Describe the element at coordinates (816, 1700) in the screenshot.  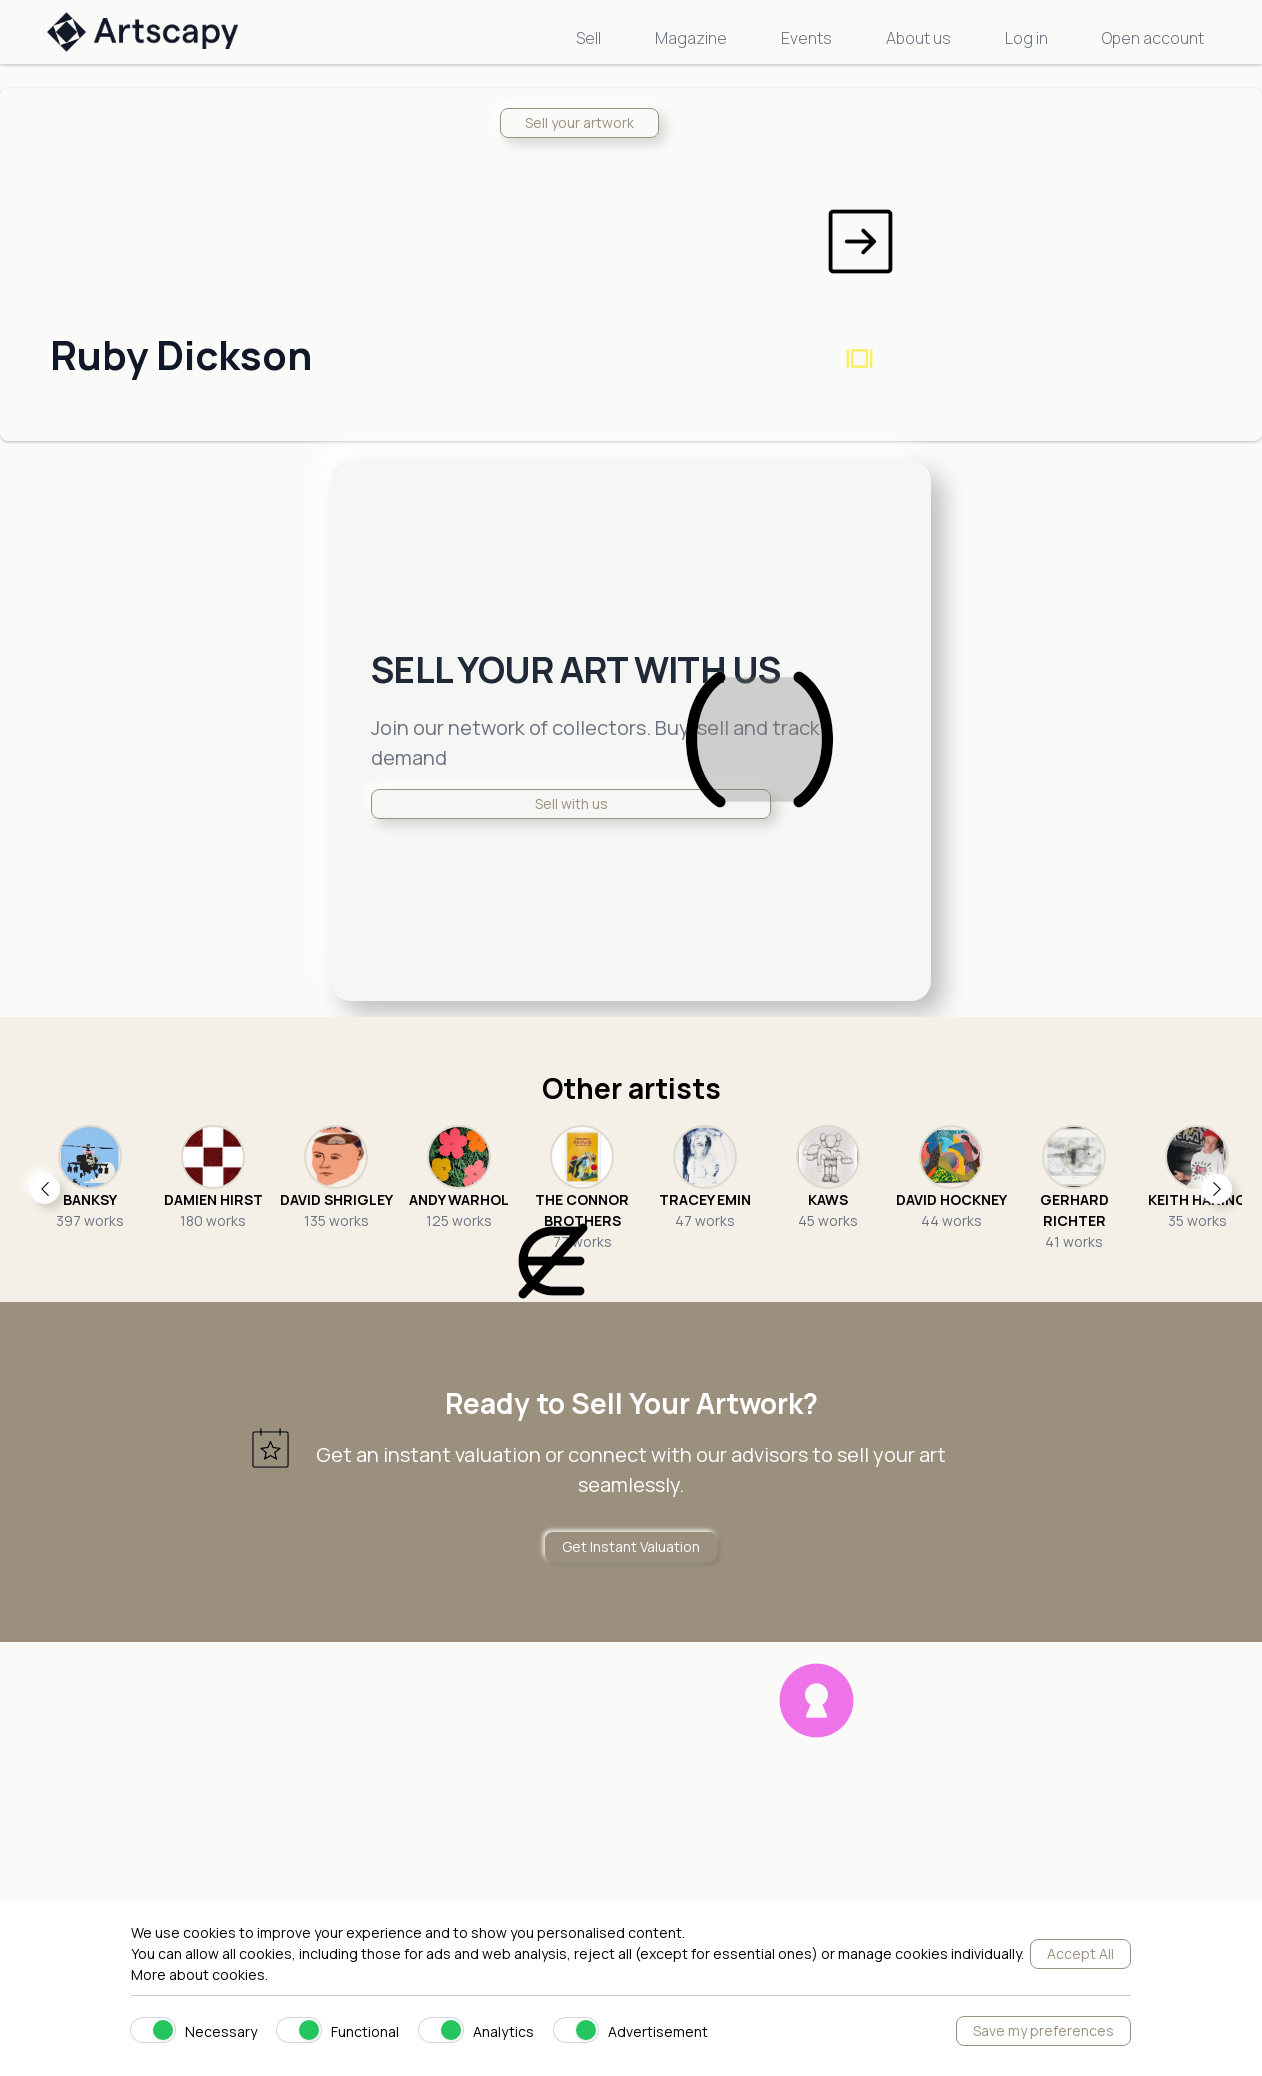
I see `access security or privacy settings` at that location.